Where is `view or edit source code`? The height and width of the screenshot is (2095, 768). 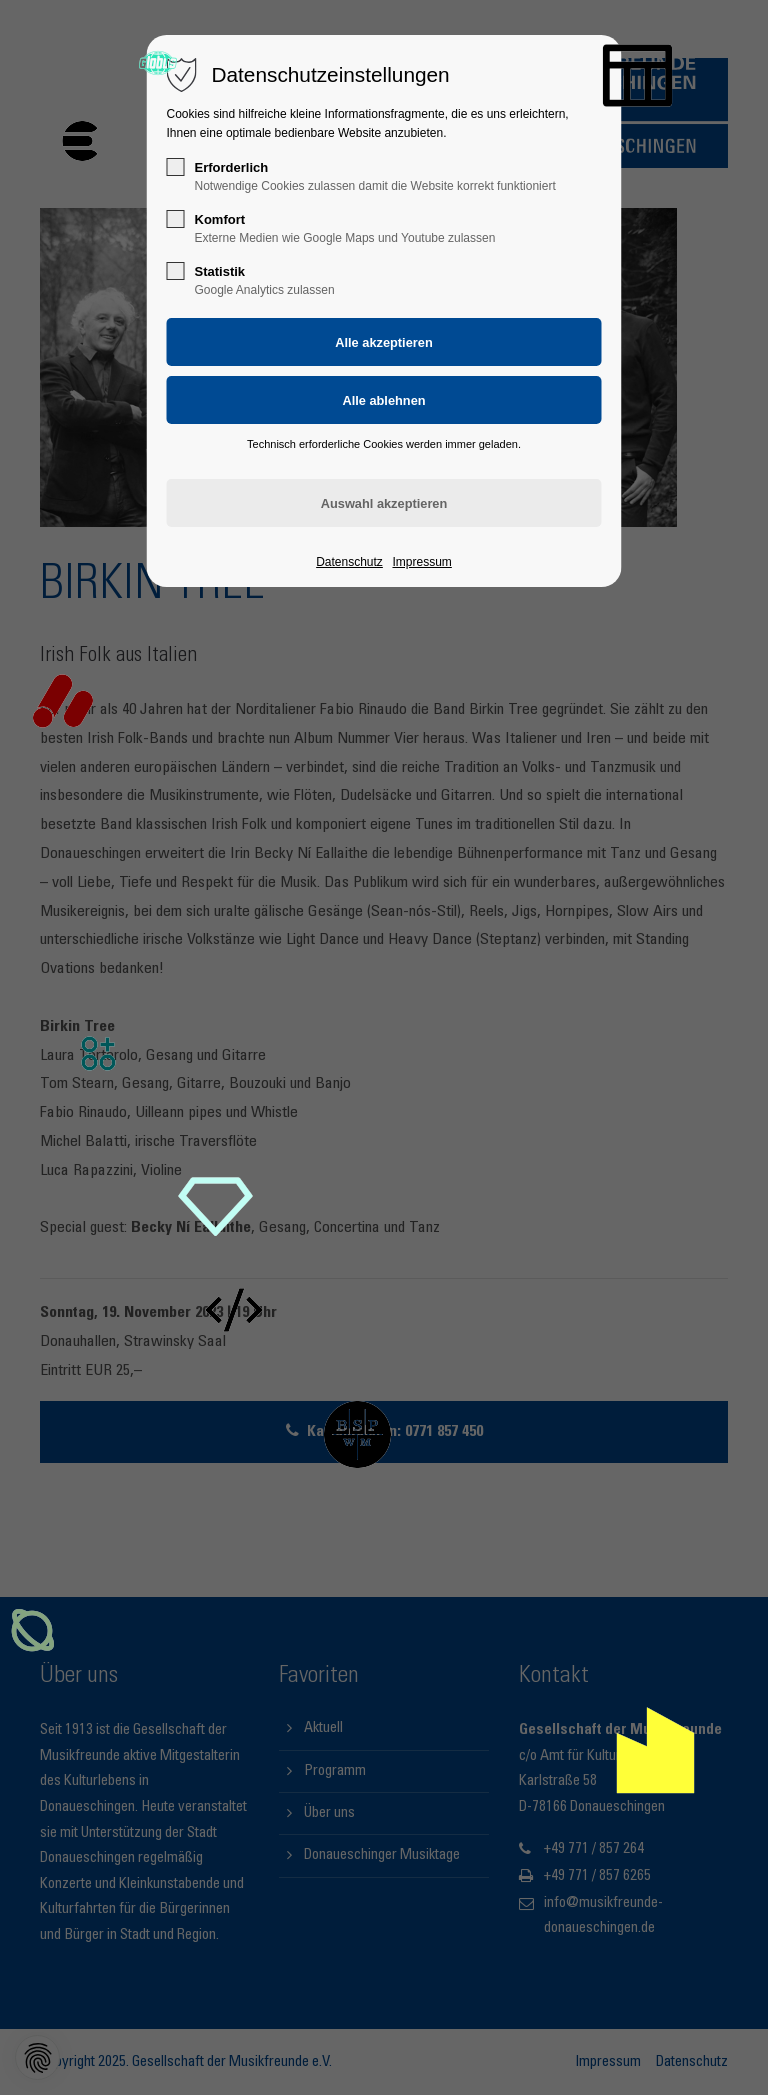 view or edit source code is located at coordinates (234, 1310).